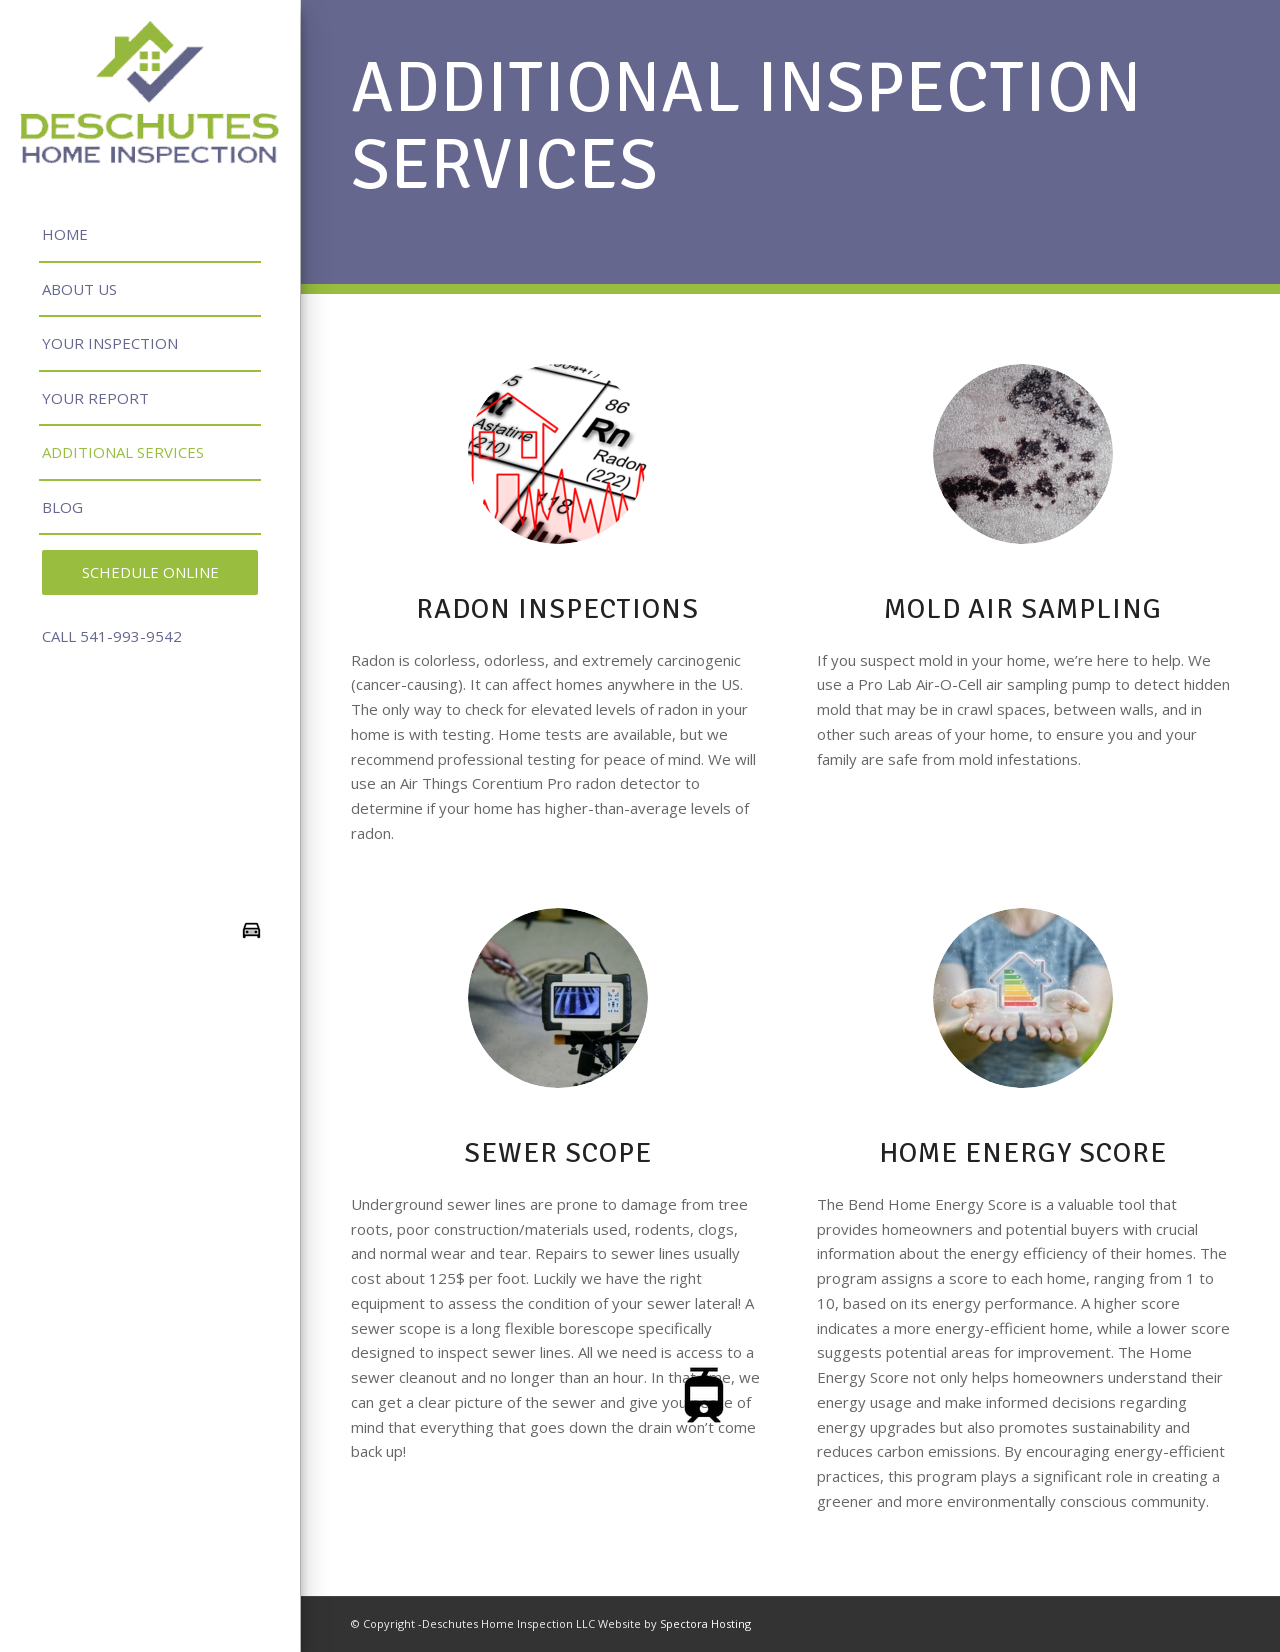 The image size is (1280, 1652). I want to click on get driving directions, so click(251, 929).